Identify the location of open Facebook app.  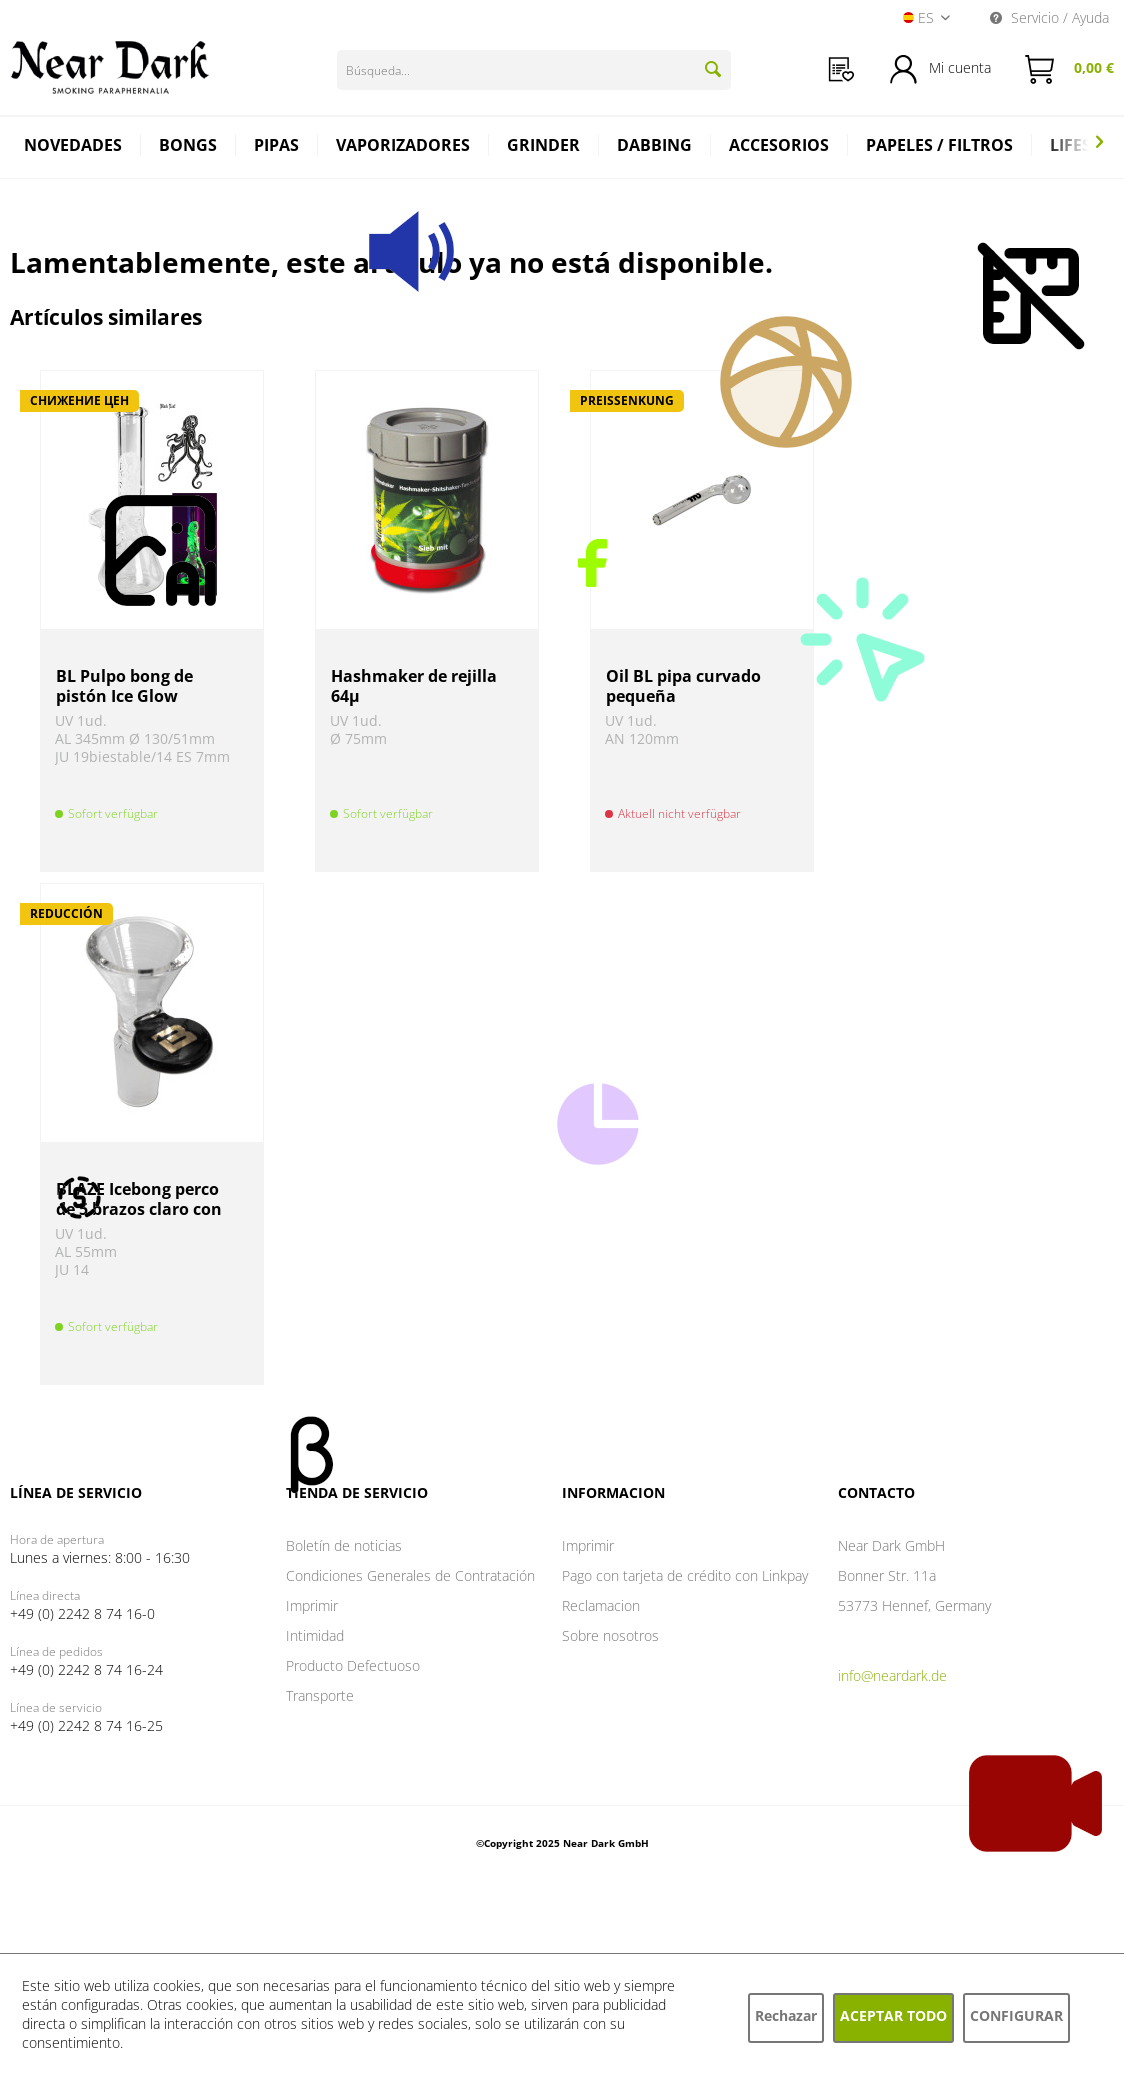
(594, 563).